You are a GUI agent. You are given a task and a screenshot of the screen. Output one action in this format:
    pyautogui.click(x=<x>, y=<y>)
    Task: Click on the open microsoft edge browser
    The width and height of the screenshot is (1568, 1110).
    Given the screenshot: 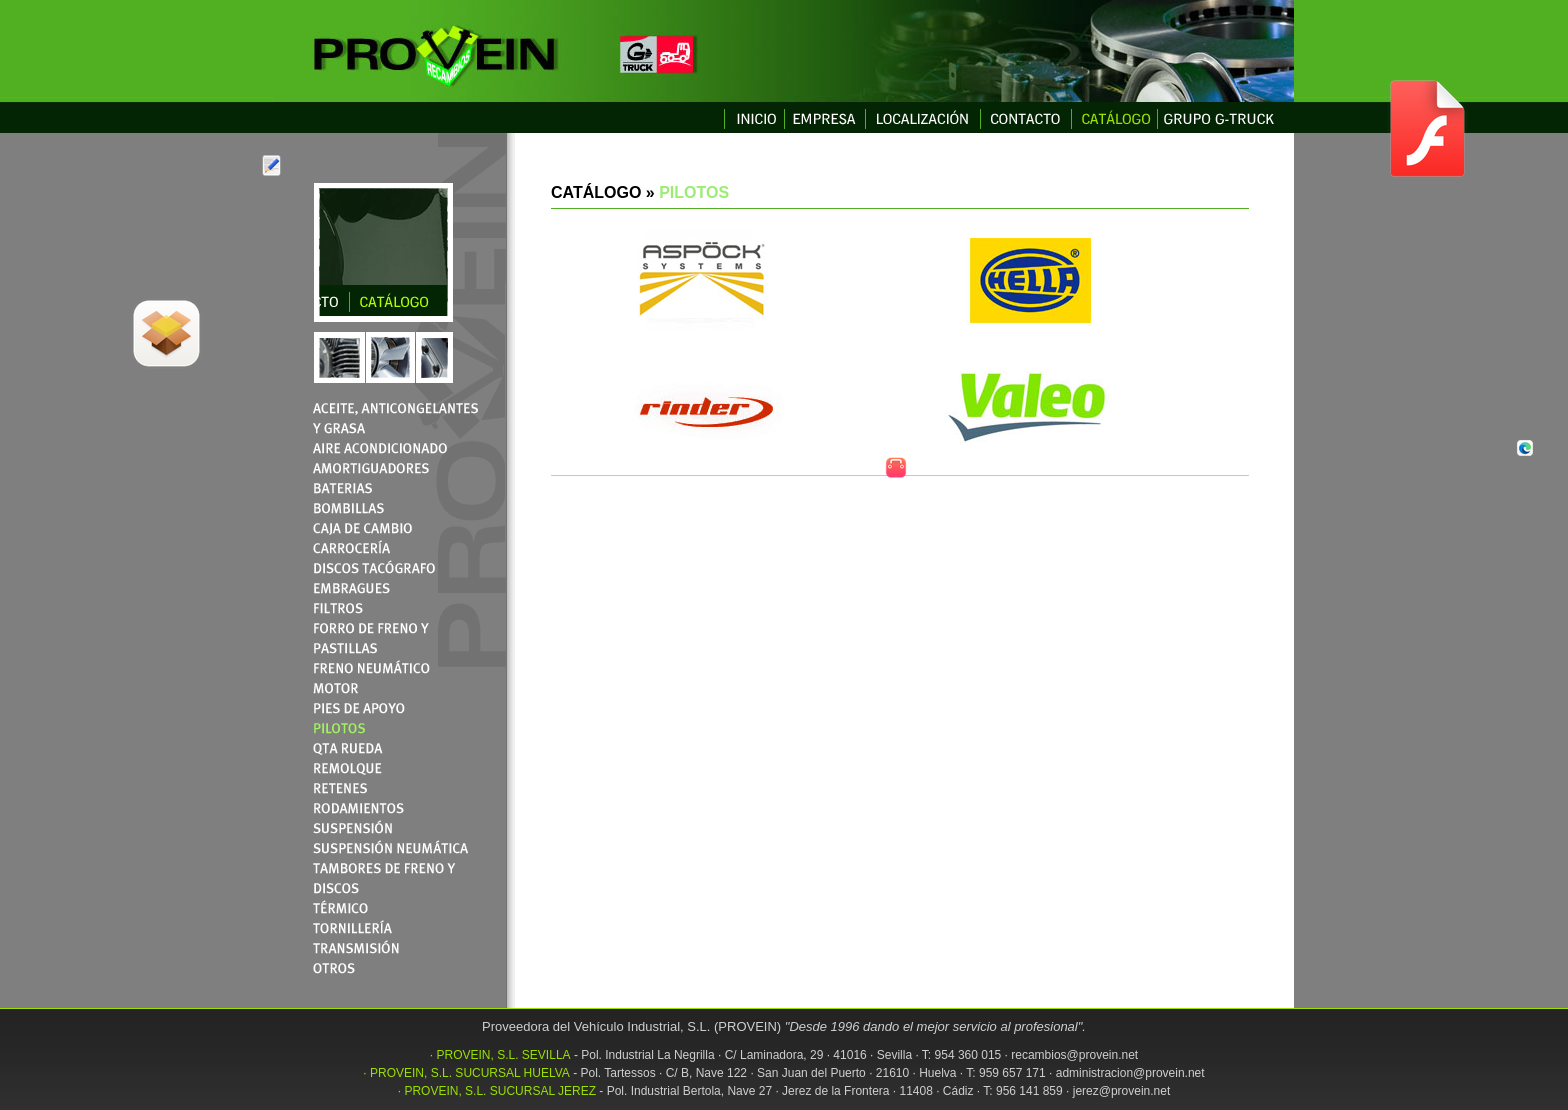 What is the action you would take?
    pyautogui.click(x=1525, y=448)
    